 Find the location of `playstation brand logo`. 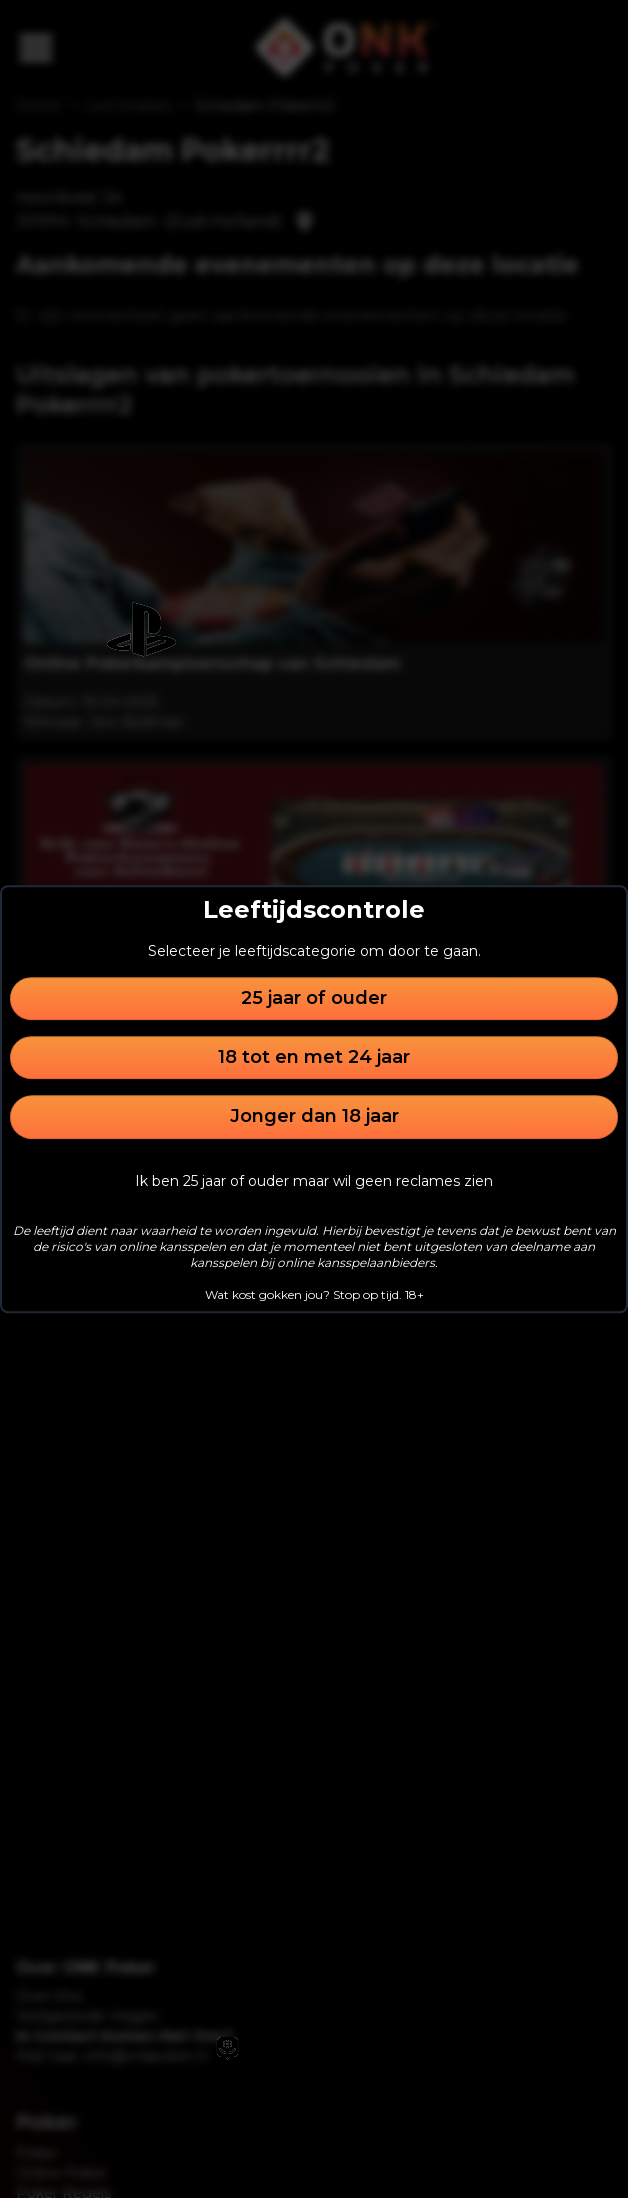

playstation brand logo is located at coordinates (141, 629).